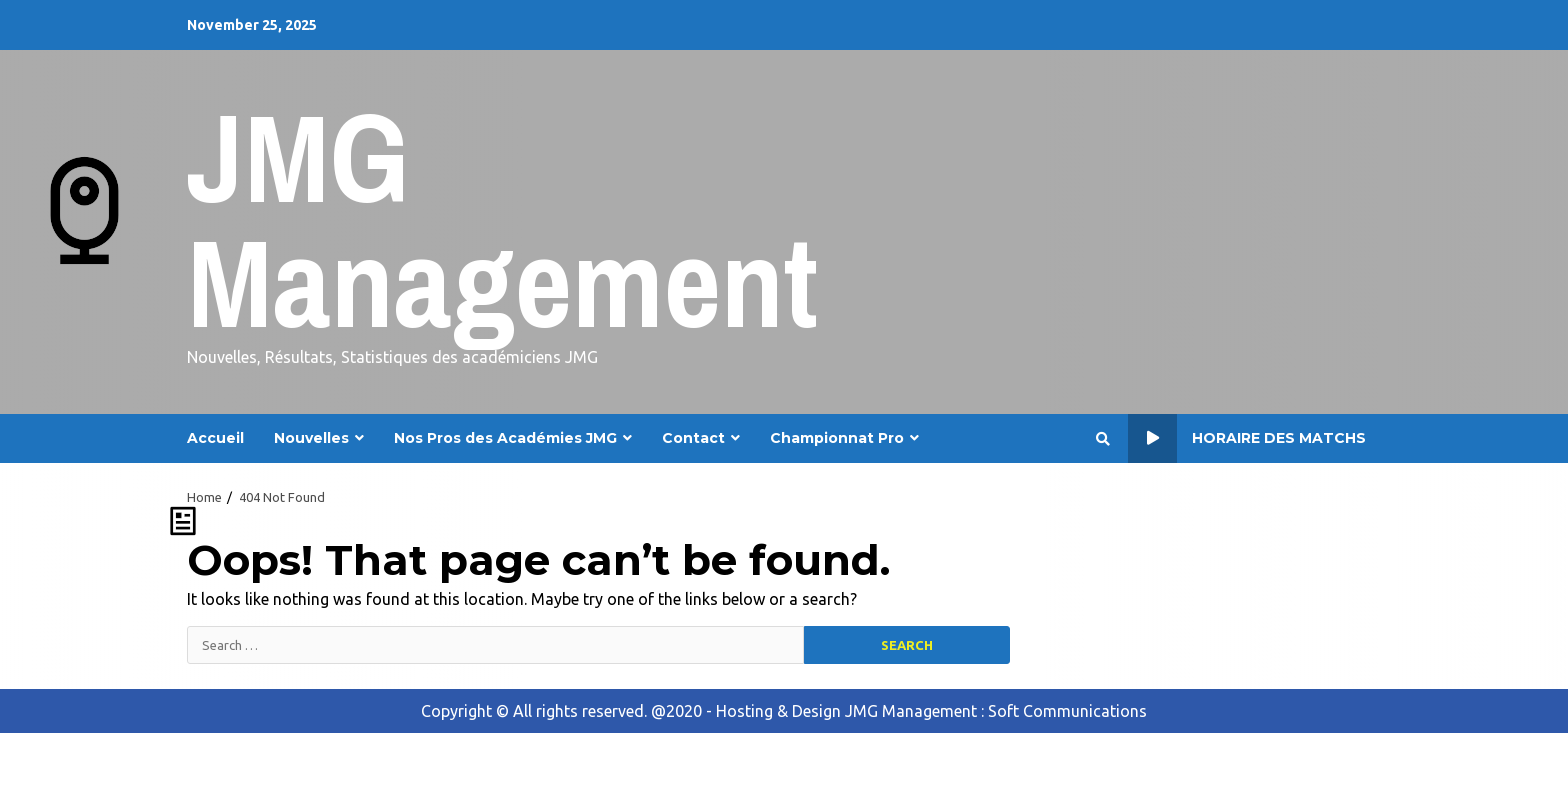 The image size is (1568, 793). What do you see at coordinates (183, 521) in the screenshot?
I see `view article or news content` at bounding box center [183, 521].